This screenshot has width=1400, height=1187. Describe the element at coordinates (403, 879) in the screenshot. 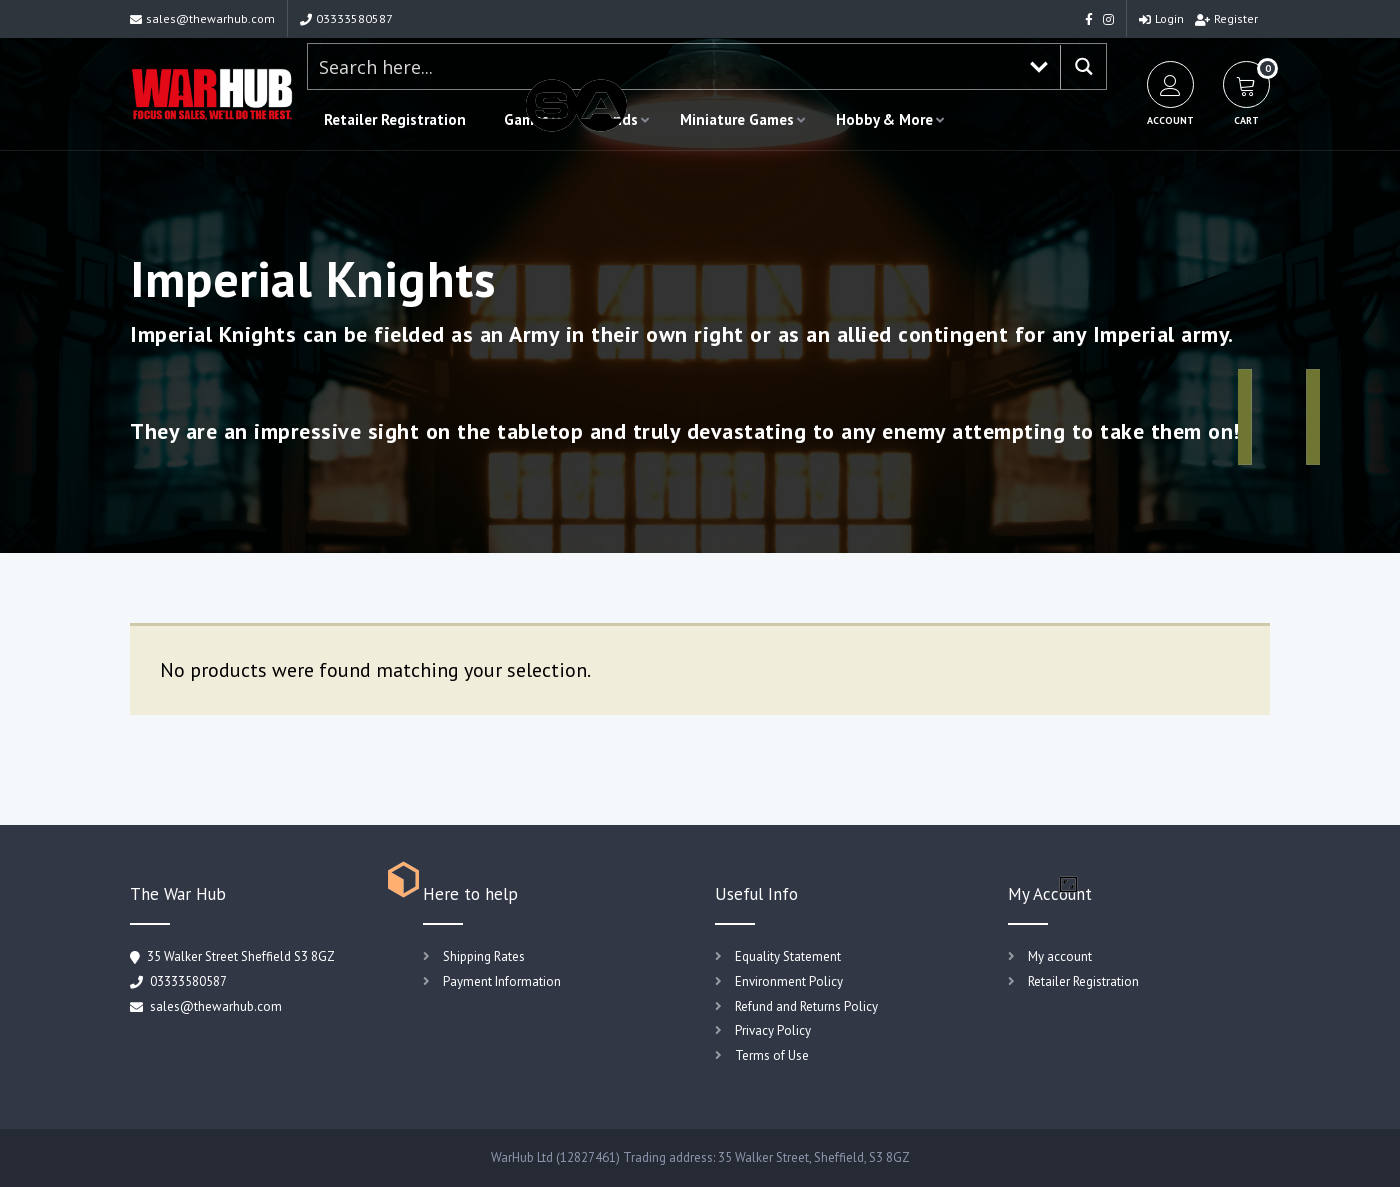

I see `open 3d modeling or design tools` at that location.